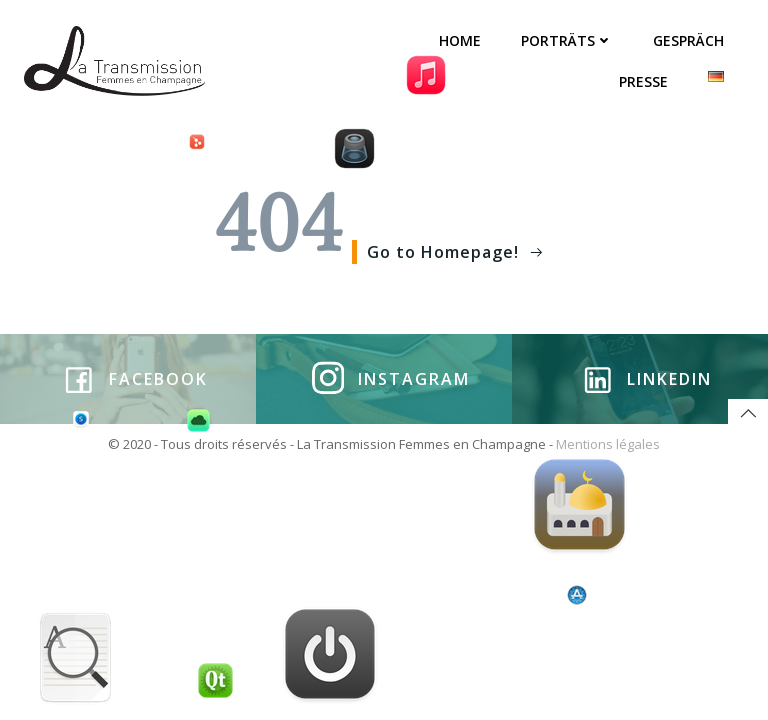 Image resolution: width=768 pixels, height=720 pixels. Describe the element at coordinates (215, 680) in the screenshot. I see `open qt configuration settings` at that location.